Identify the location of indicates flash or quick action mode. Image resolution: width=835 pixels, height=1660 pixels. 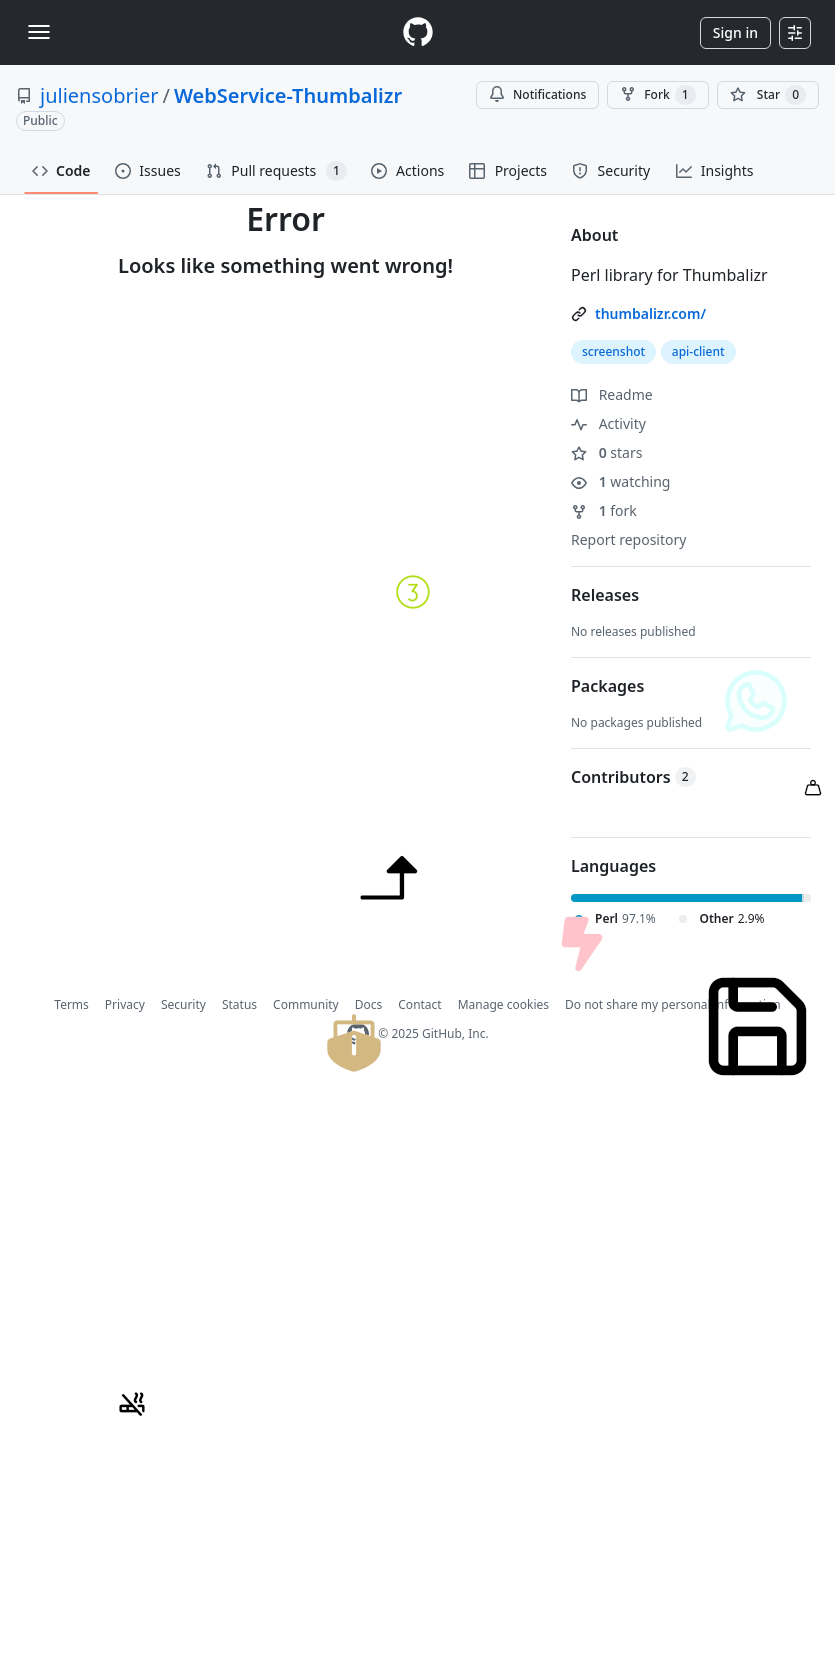
(582, 944).